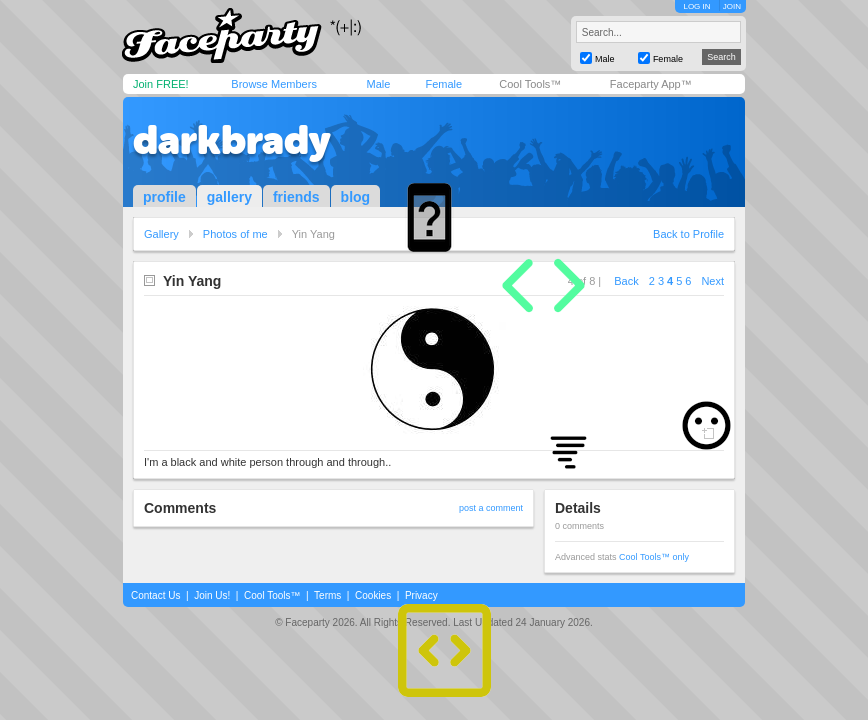  I want to click on indicates tornado warning or severe weather alert, so click(568, 452).